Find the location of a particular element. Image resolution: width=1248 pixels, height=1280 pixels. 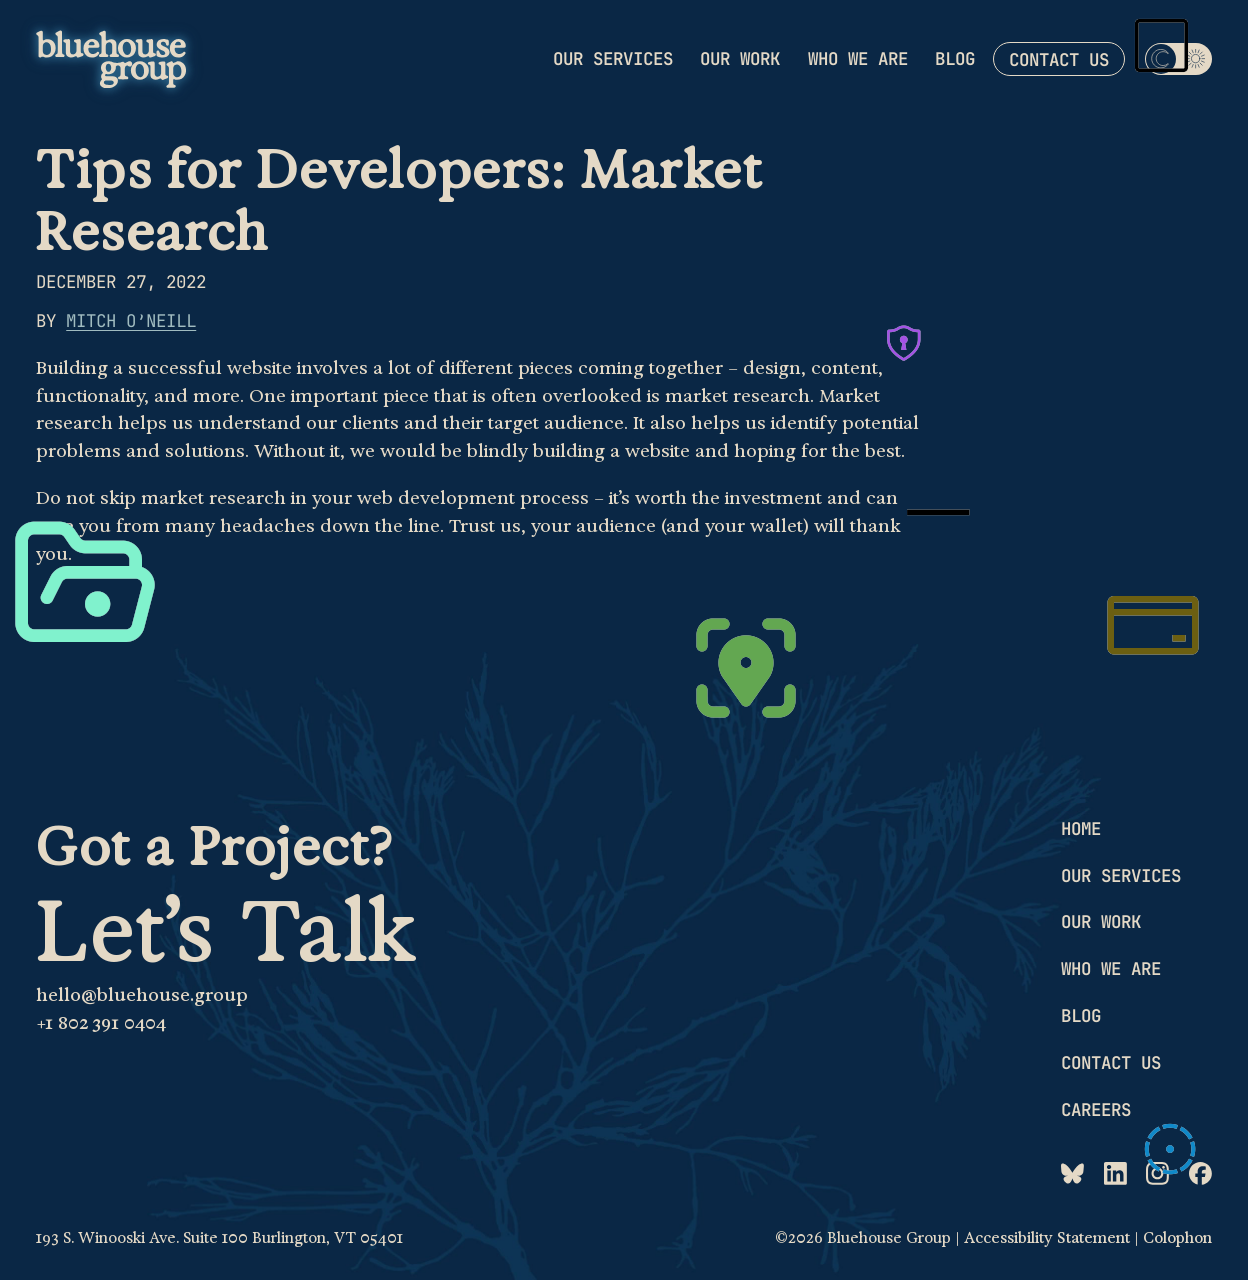

manage payment methods is located at coordinates (1153, 622).